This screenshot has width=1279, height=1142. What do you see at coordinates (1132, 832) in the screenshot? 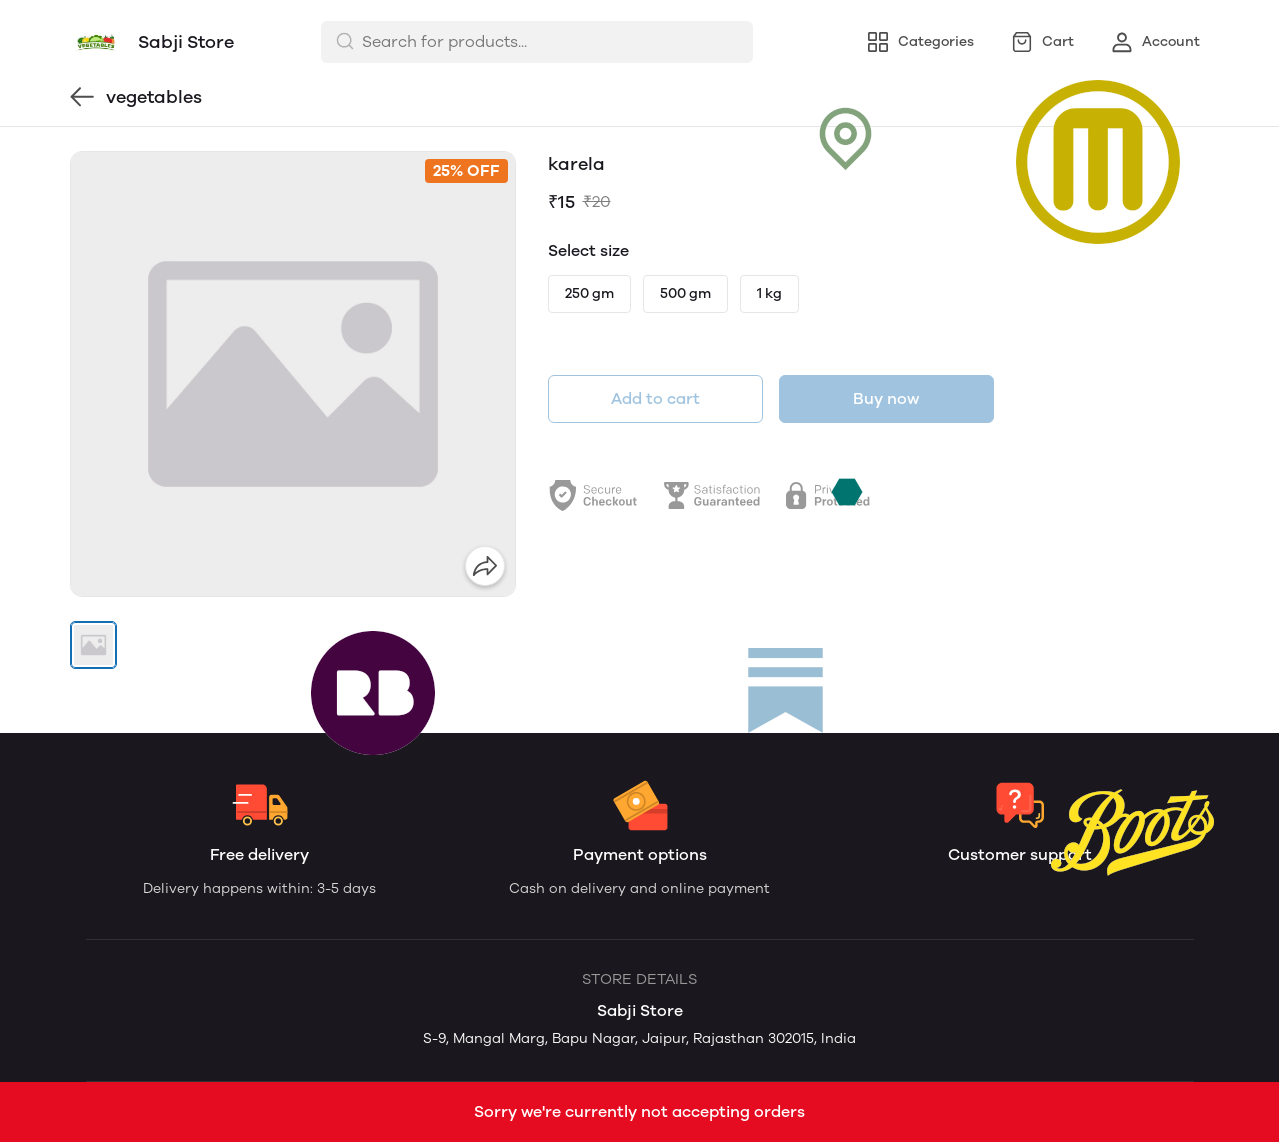
I see `open the Boots pharmacy app` at bounding box center [1132, 832].